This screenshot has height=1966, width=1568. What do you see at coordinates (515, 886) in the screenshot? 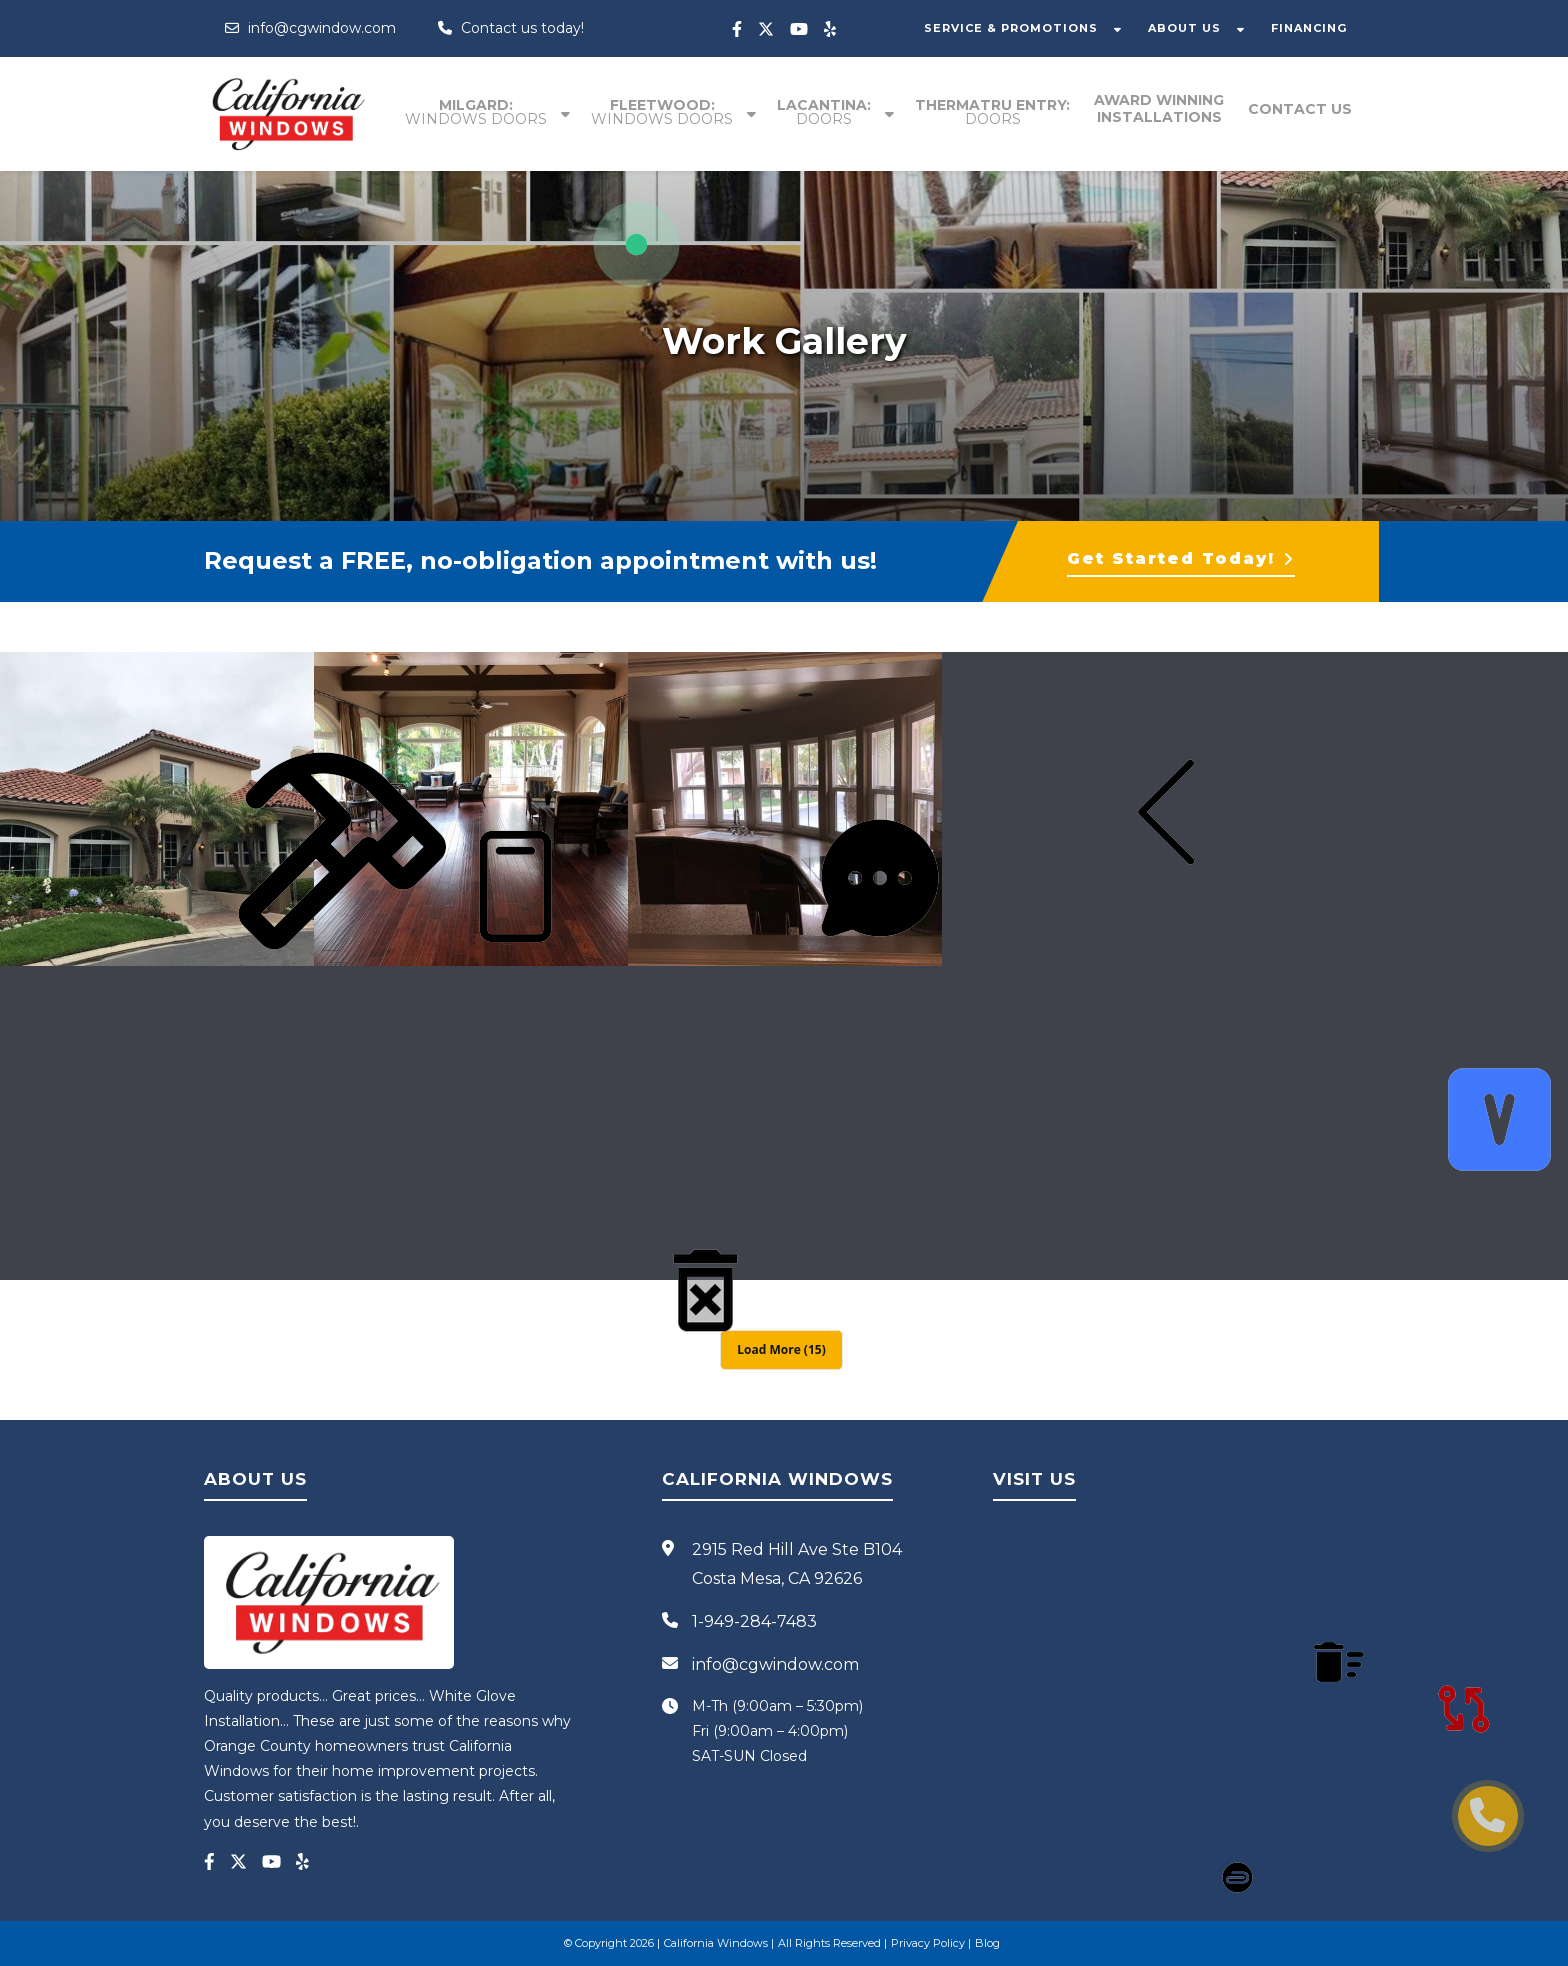
I see `access device speaker settings` at bounding box center [515, 886].